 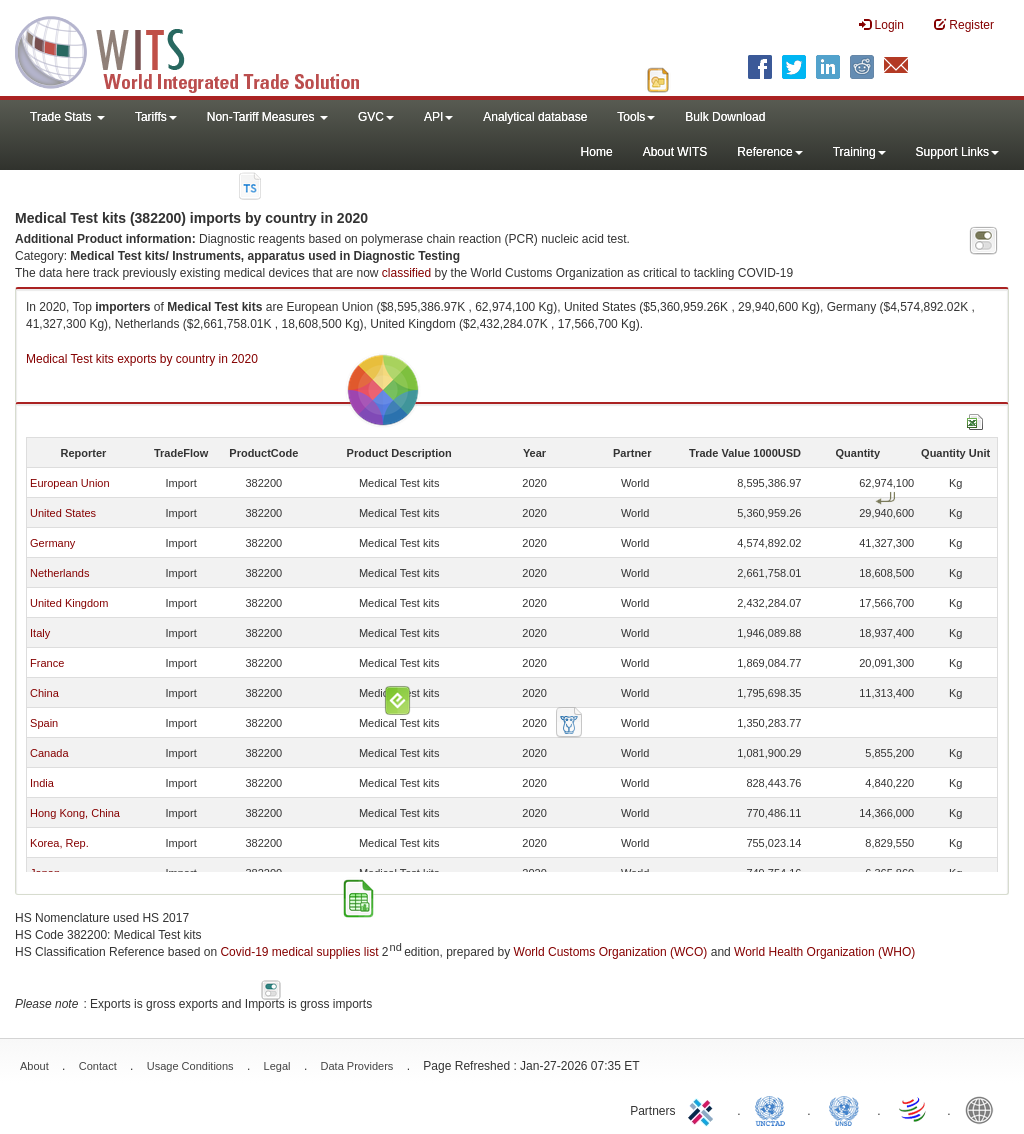 What do you see at coordinates (358, 898) in the screenshot?
I see `open an opendocument spreadsheet file` at bounding box center [358, 898].